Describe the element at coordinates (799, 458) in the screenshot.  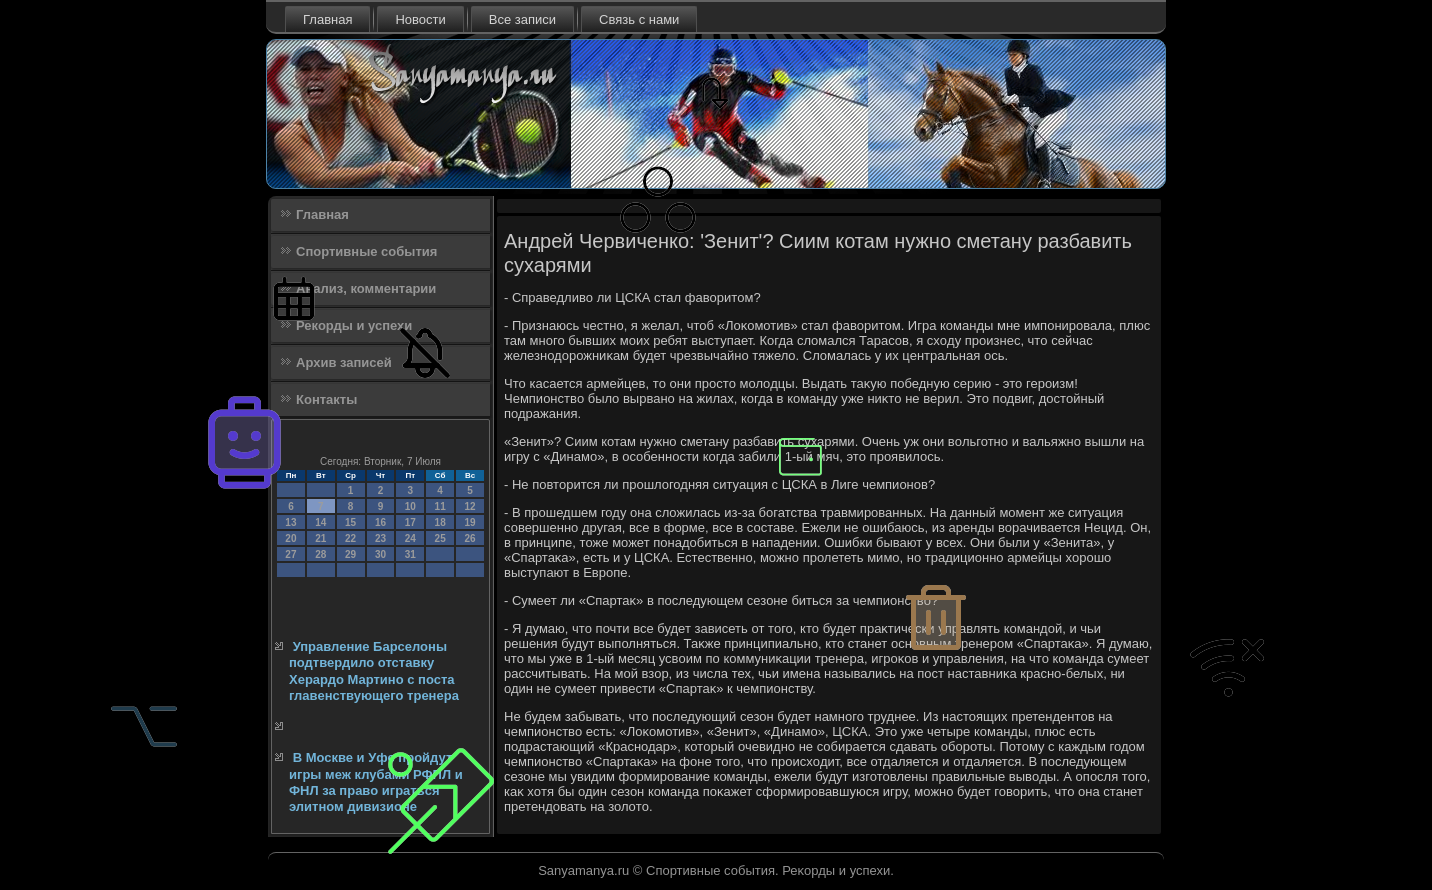
I see `access your wallet or payment methods` at that location.